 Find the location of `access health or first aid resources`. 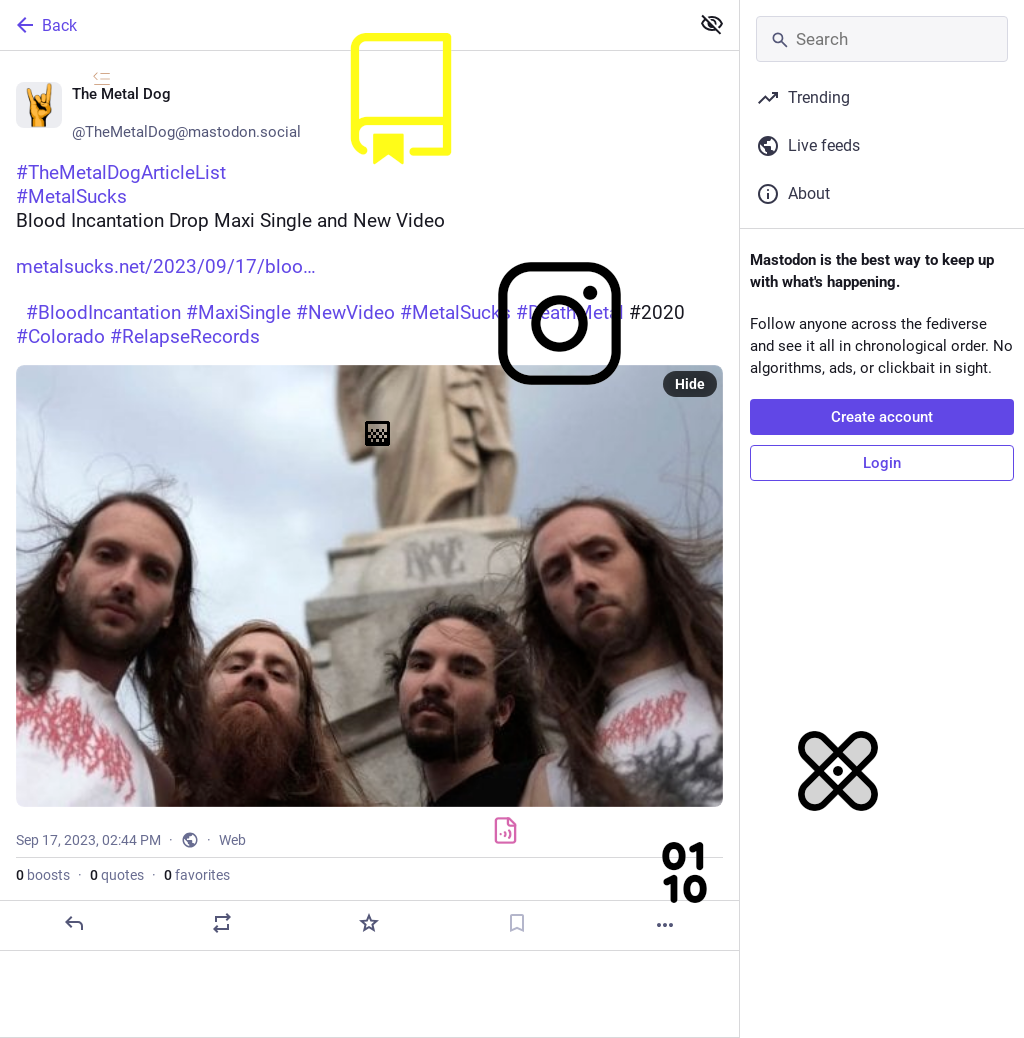

access health or first aid resources is located at coordinates (838, 771).